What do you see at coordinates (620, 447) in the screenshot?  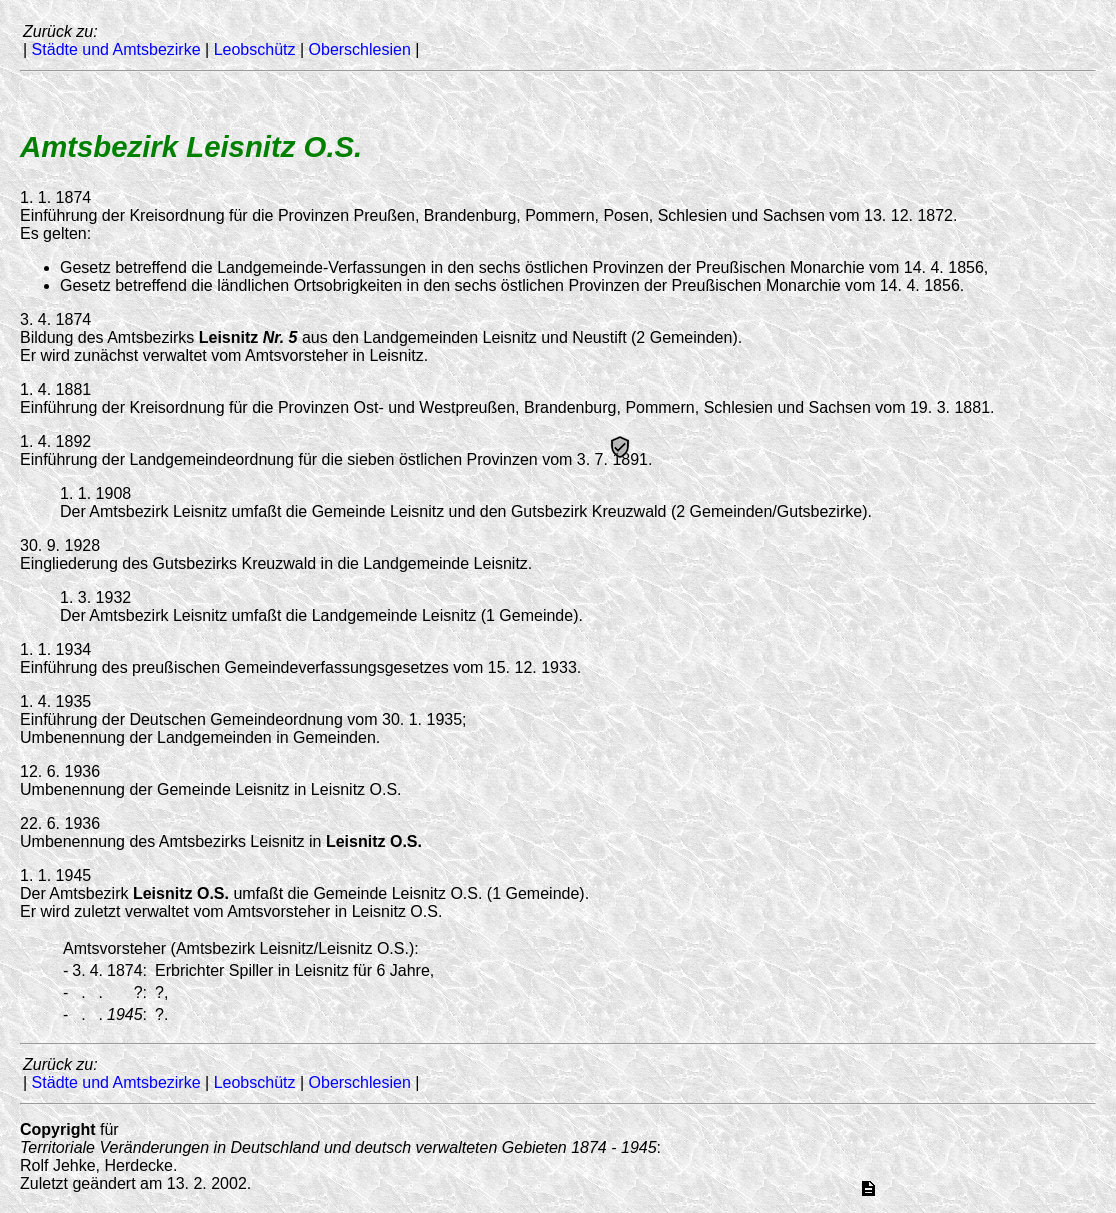 I see `indicates a verified or trusted user account` at bounding box center [620, 447].